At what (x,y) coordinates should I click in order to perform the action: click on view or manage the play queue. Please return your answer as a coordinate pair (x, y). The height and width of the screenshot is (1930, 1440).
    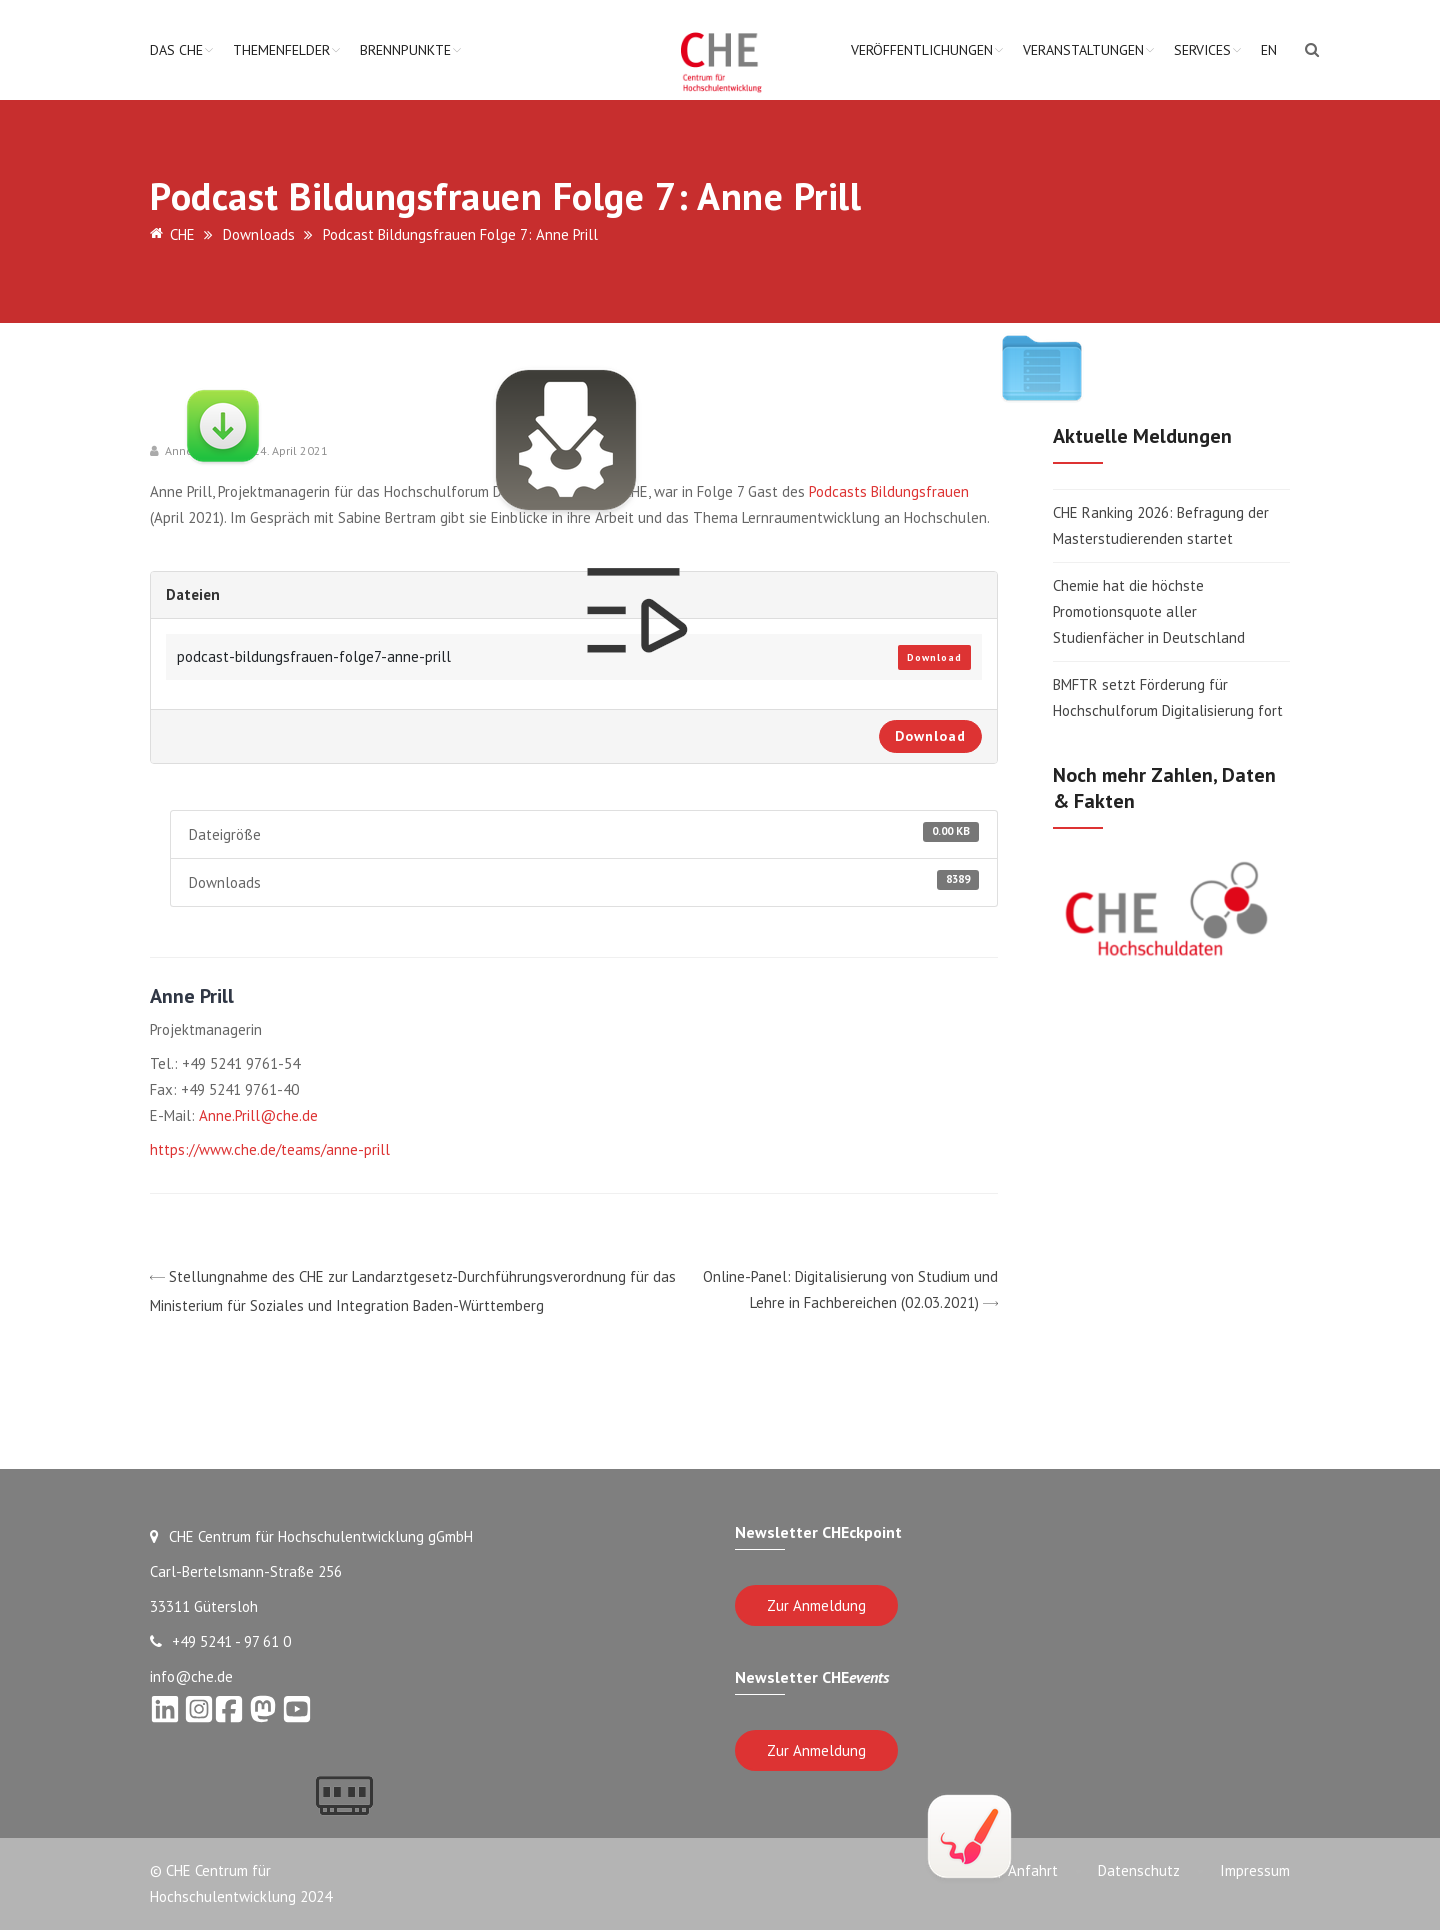
    Looking at the image, I should click on (633, 606).